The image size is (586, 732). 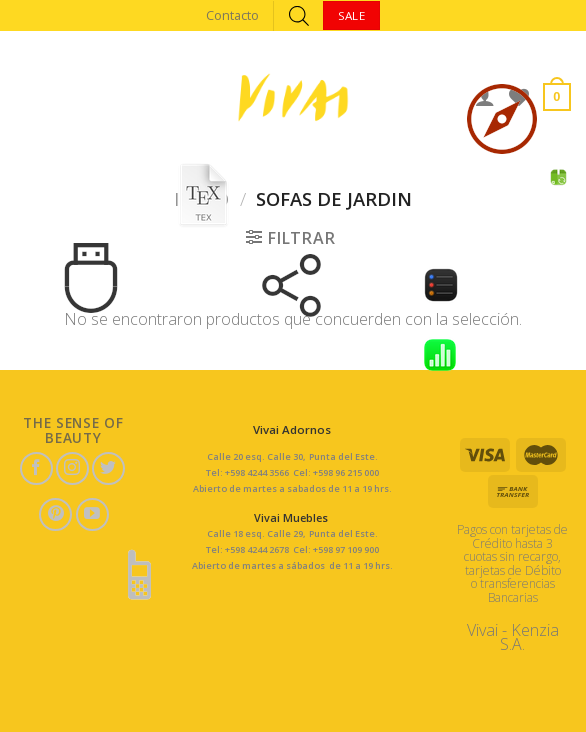 I want to click on make a phone call, so click(x=139, y=576).